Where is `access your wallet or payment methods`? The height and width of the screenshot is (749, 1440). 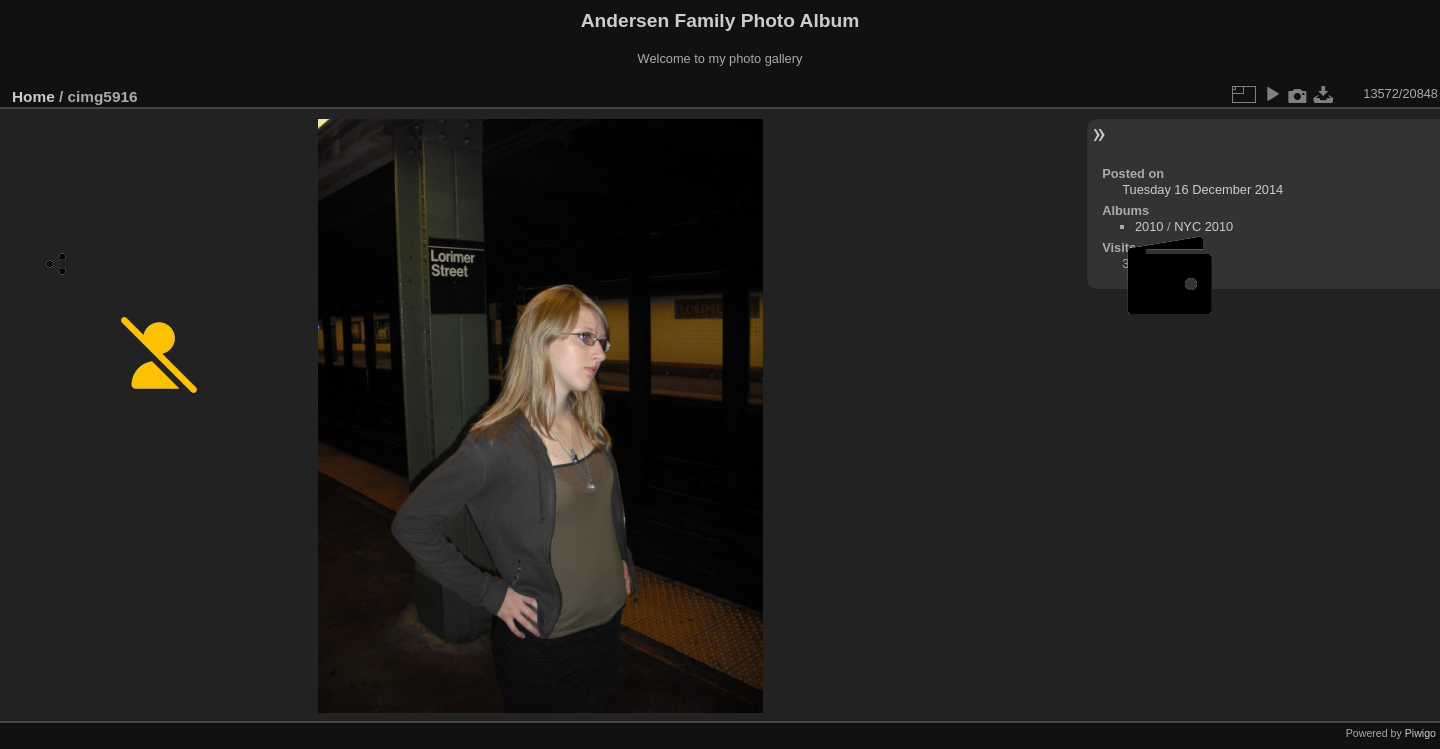
access your wallet or payment methods is located at coordinates (1170, 278).